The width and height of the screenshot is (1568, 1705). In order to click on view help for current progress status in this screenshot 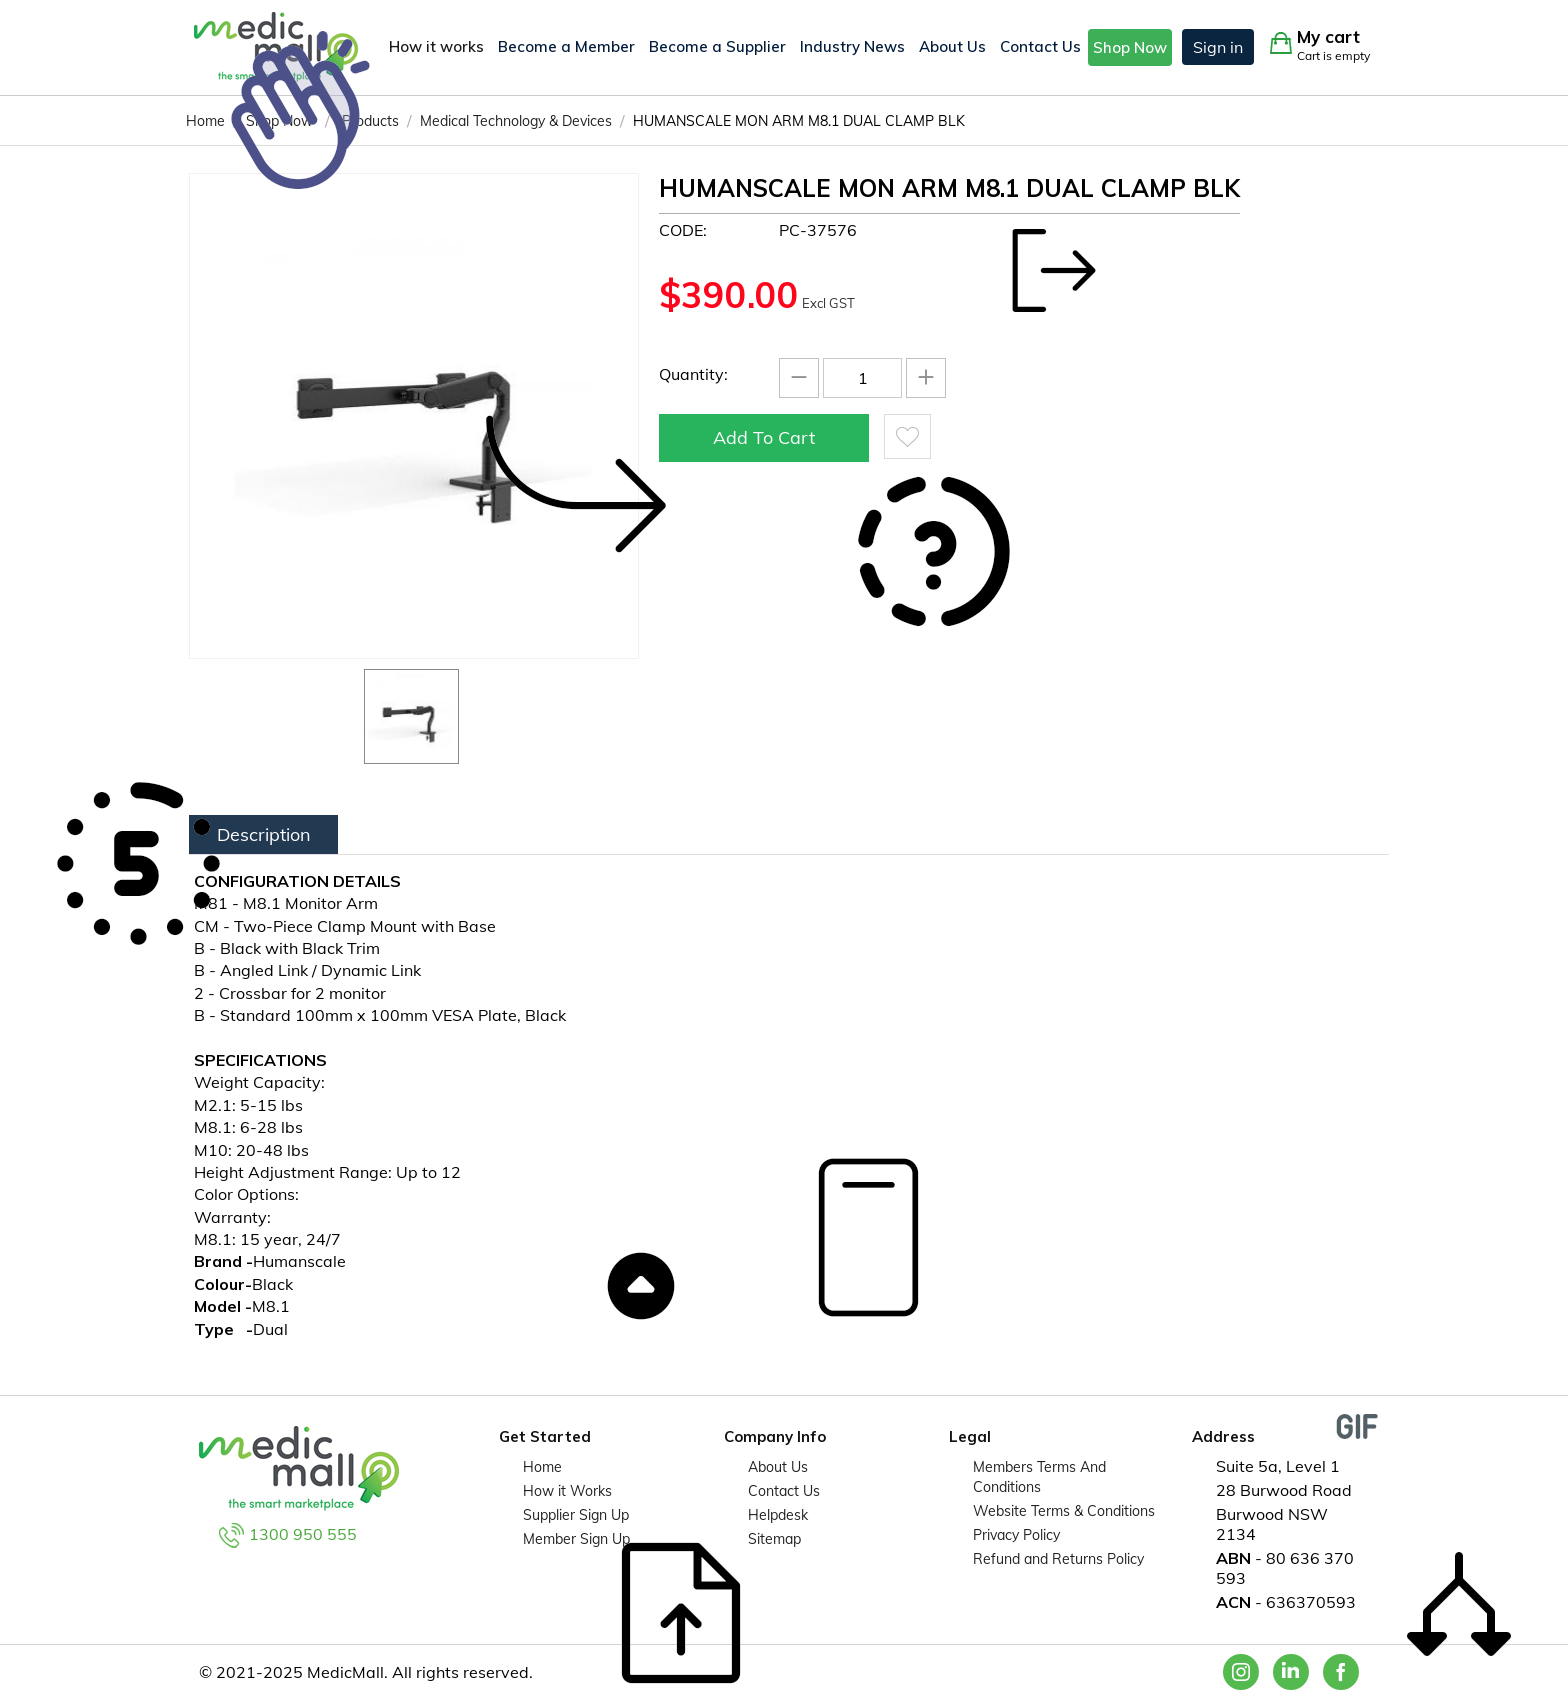, I will do `click(933, 551)`.